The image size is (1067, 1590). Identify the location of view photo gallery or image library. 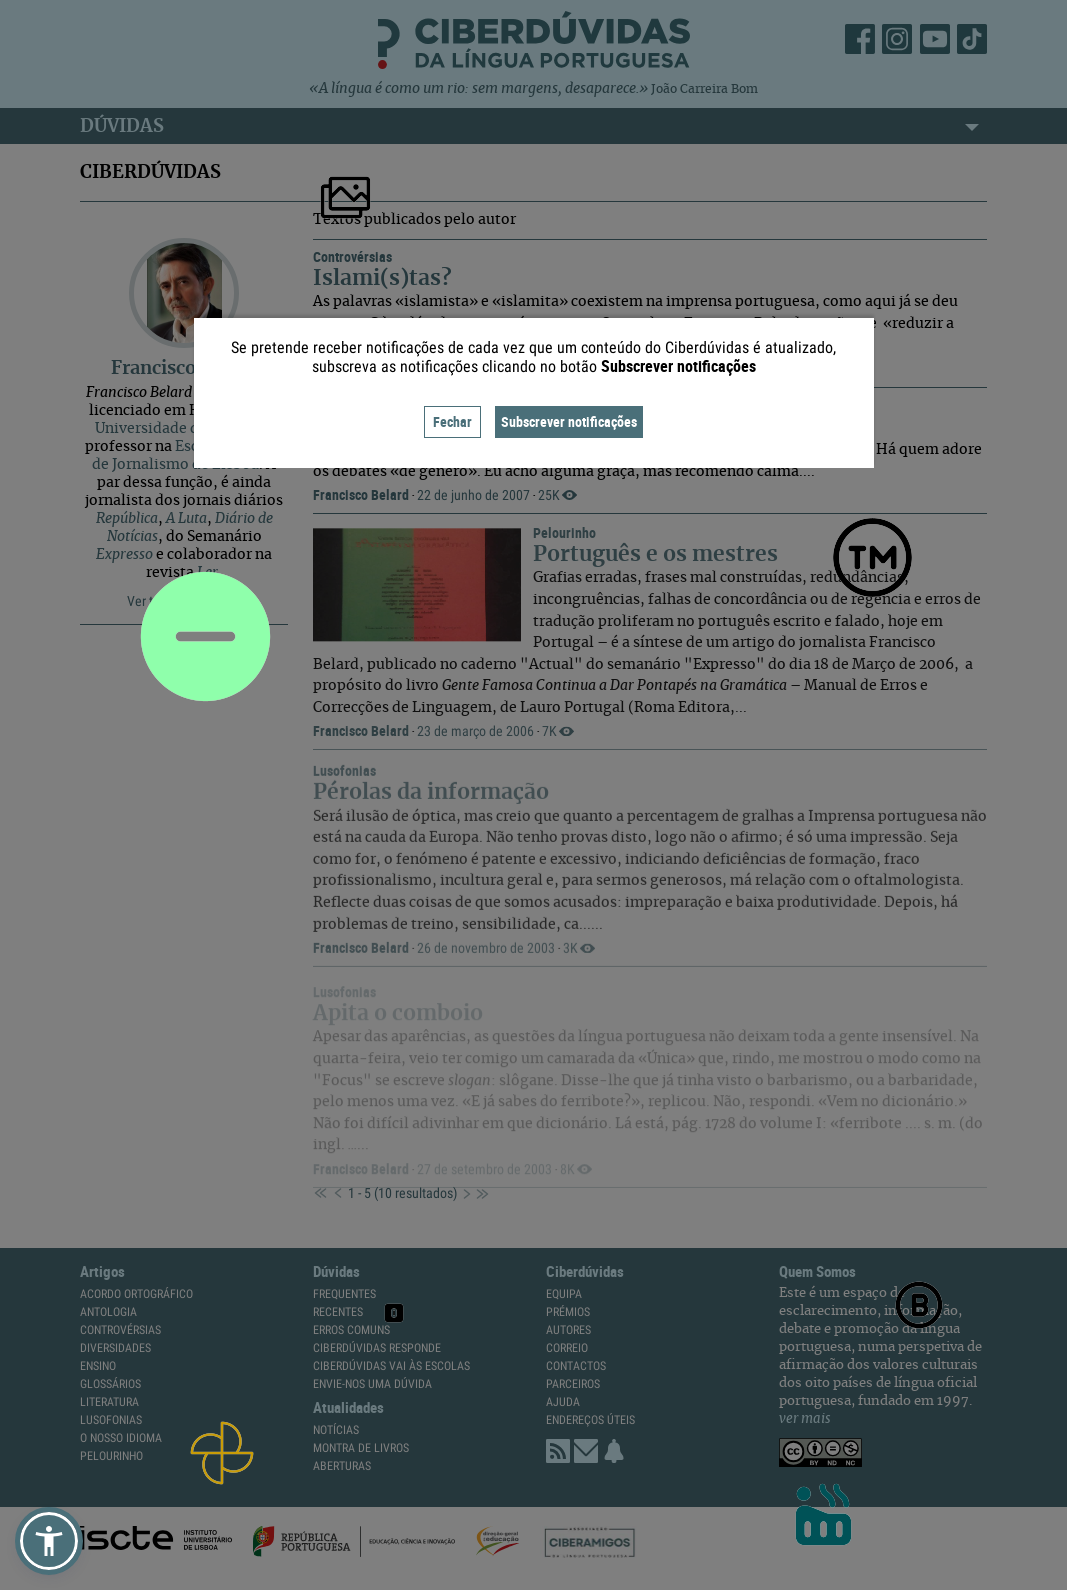
(345, 197).